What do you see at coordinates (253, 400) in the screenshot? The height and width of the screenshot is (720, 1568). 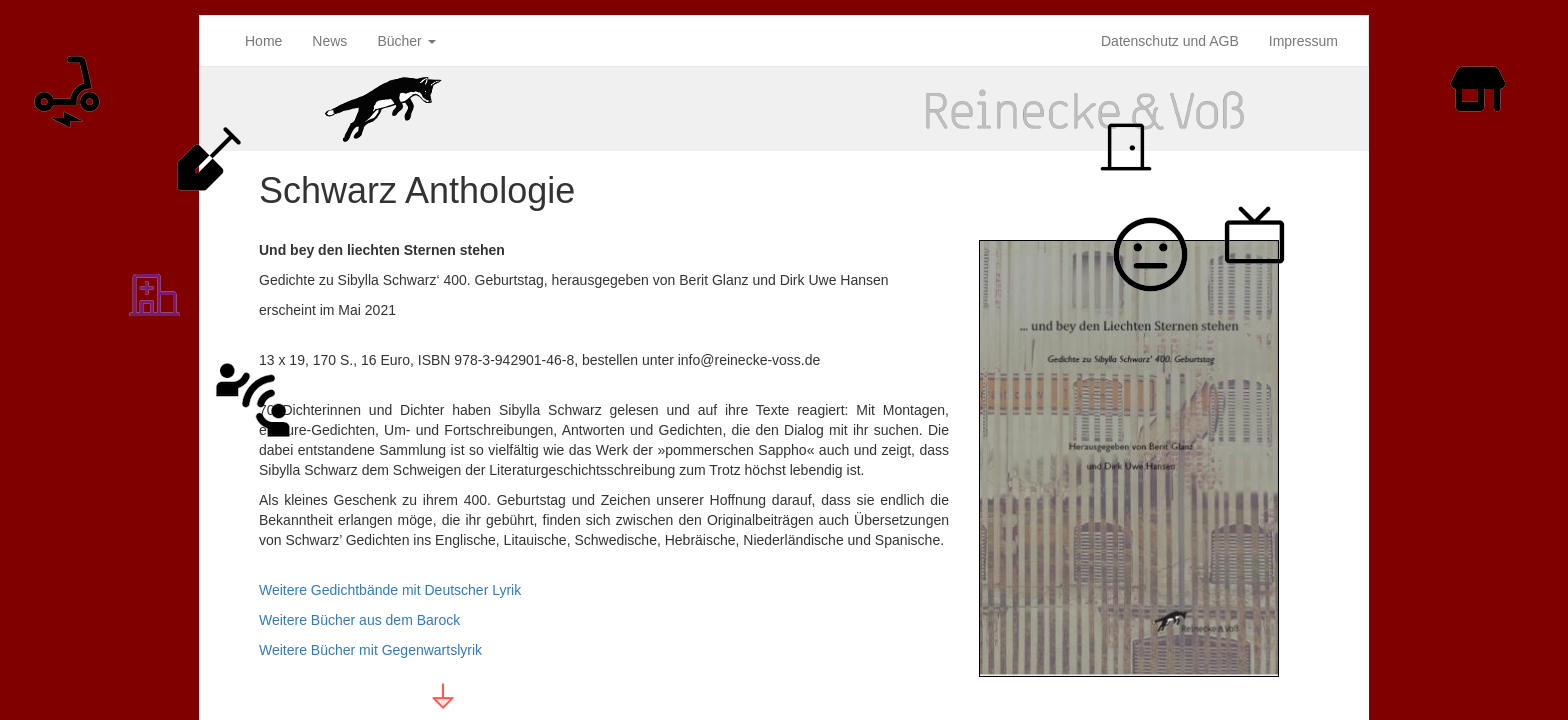 I see `connect with others remotely or contactlessly` at bounding box center [253, 400].